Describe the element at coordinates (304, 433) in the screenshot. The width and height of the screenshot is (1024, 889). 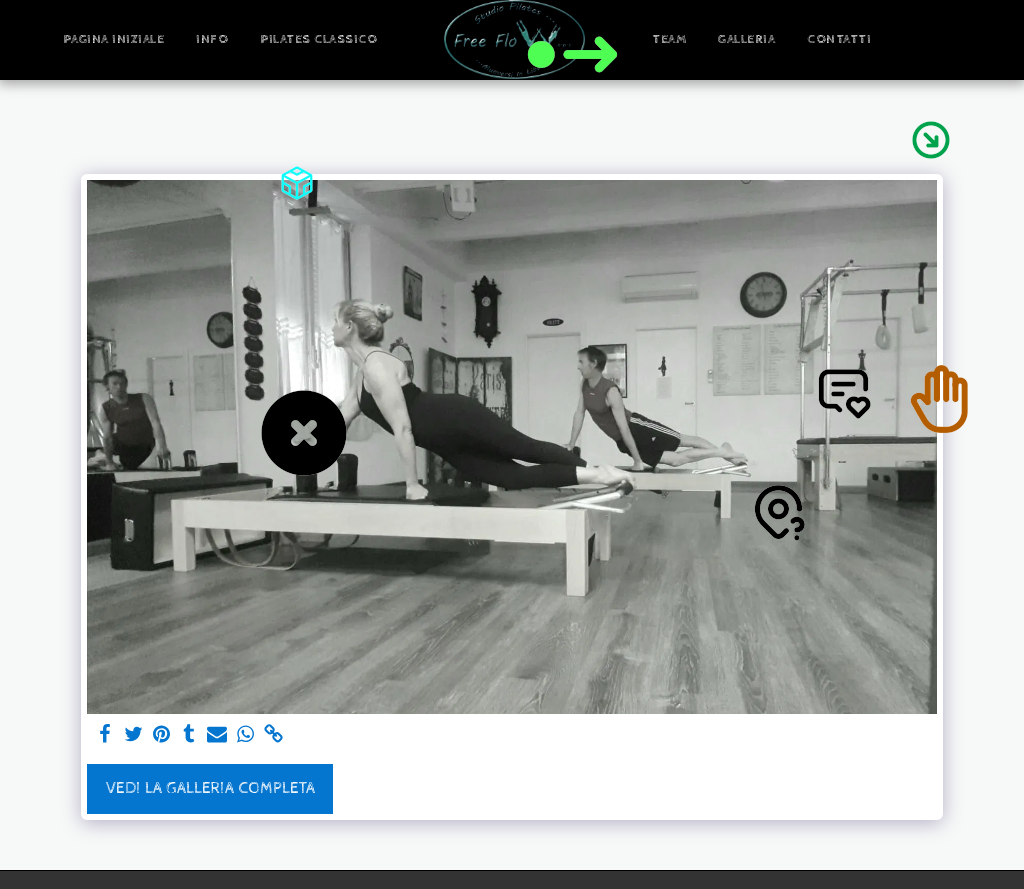
I see `close or dismiss a dialog` at that location.